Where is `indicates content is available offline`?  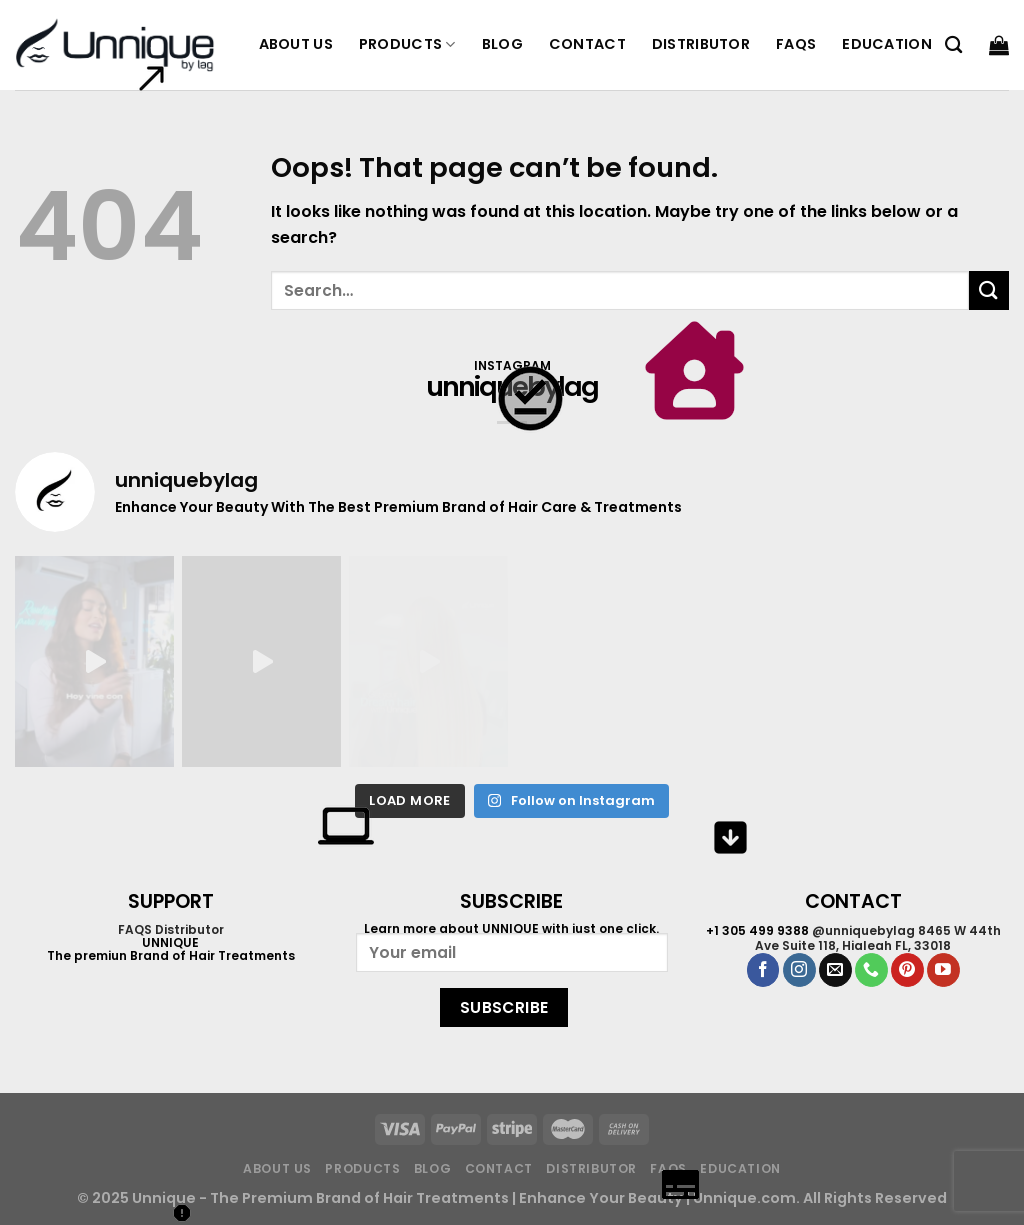 indicates content is available offline is located at coordinates (530, 398).